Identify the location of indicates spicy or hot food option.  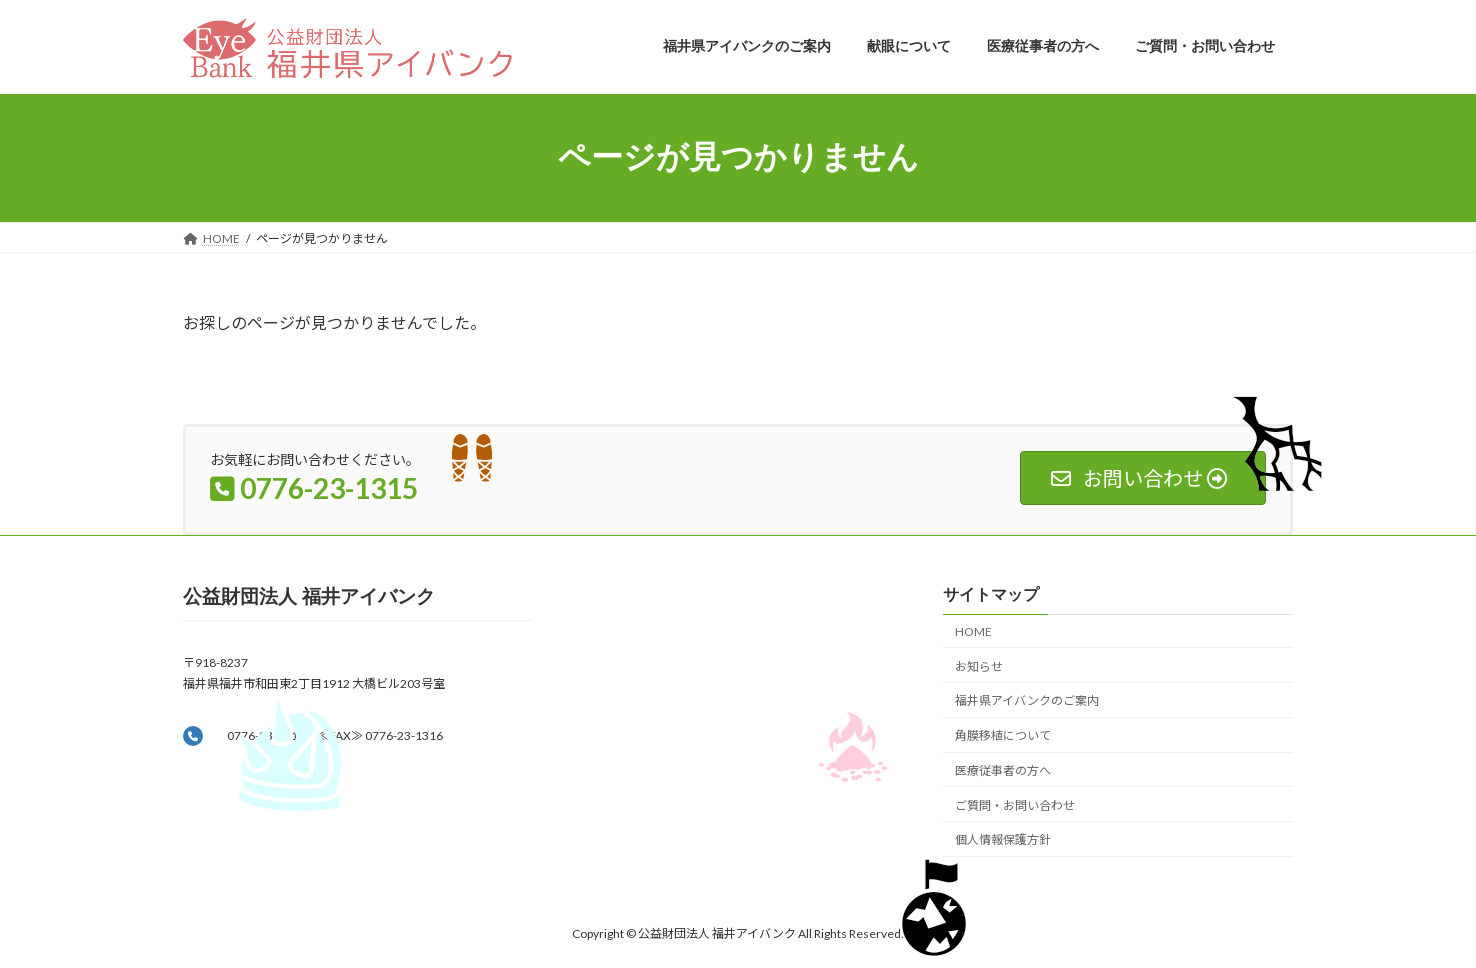
(853, 747).